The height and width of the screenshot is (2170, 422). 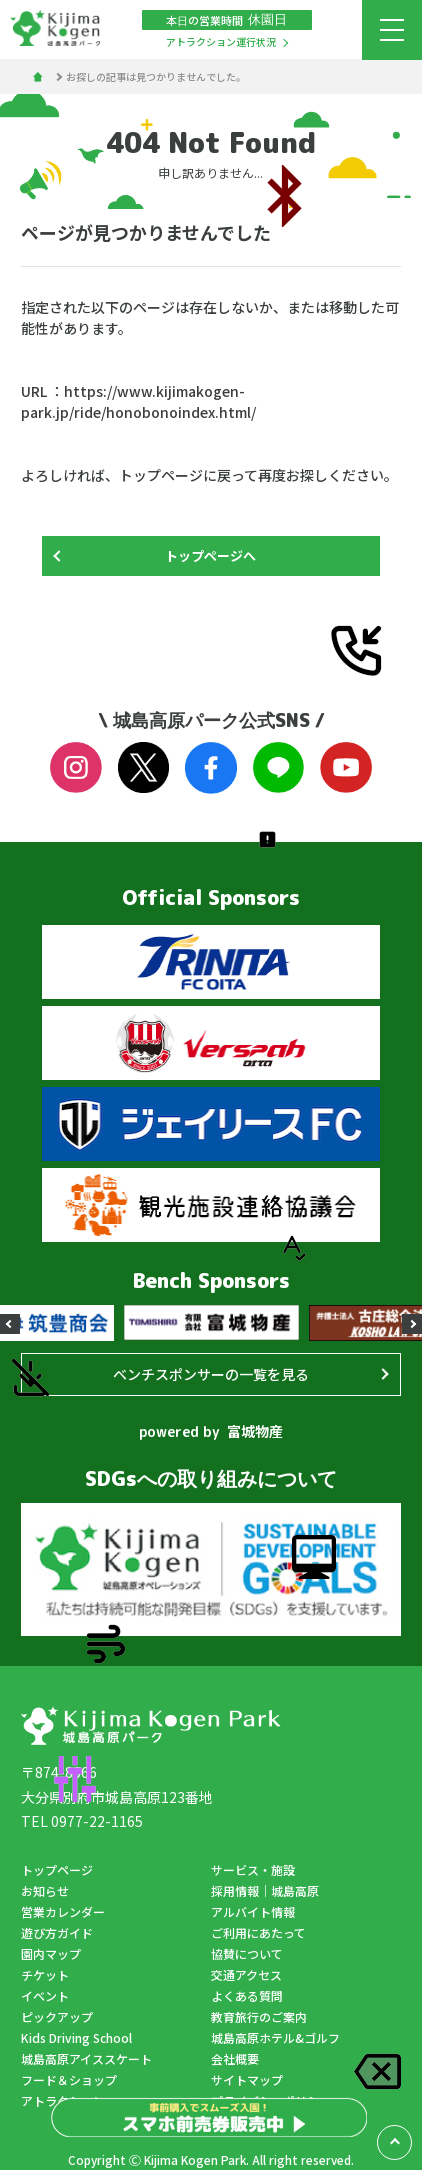 I want to click on indicates current wind conditions, so click(x=106, y=1644).